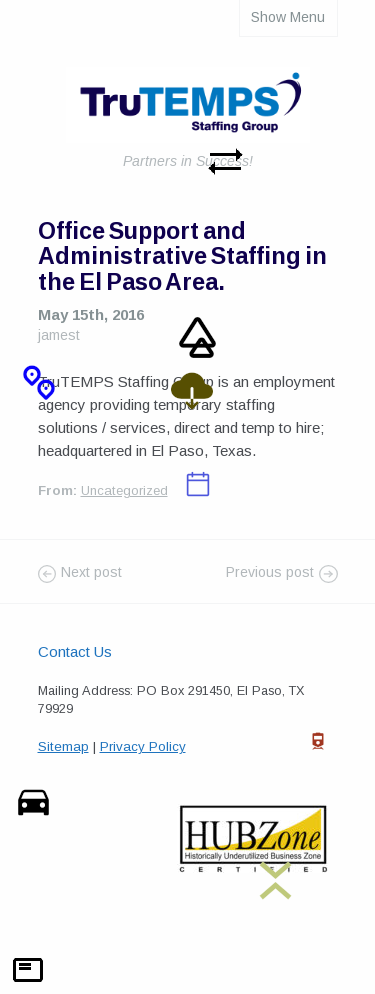 The height and width of the screenshot is (994, 375). I want to click on view multiple saved locations, so click(39, 383).